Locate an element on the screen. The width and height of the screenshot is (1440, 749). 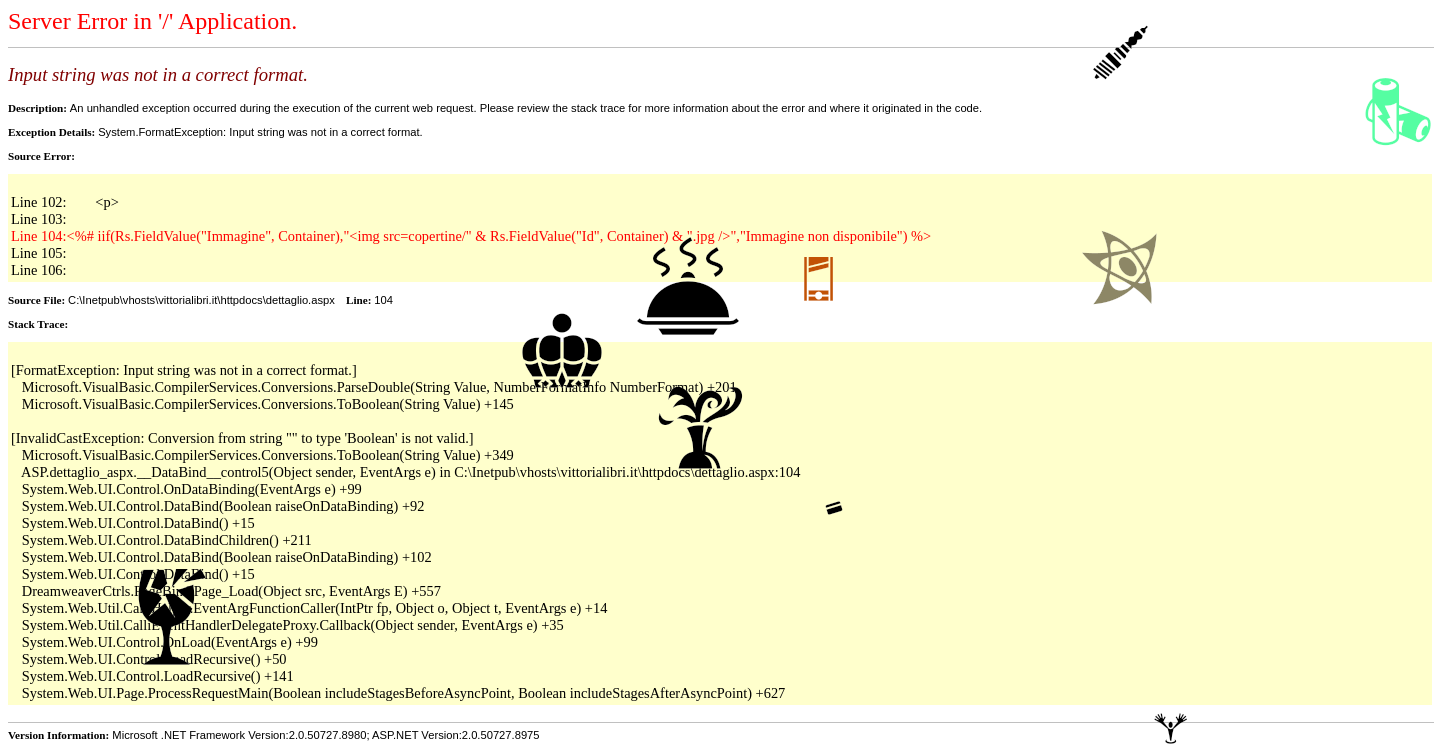
potion or magical item in inventory is located at coordinates (700, 427).